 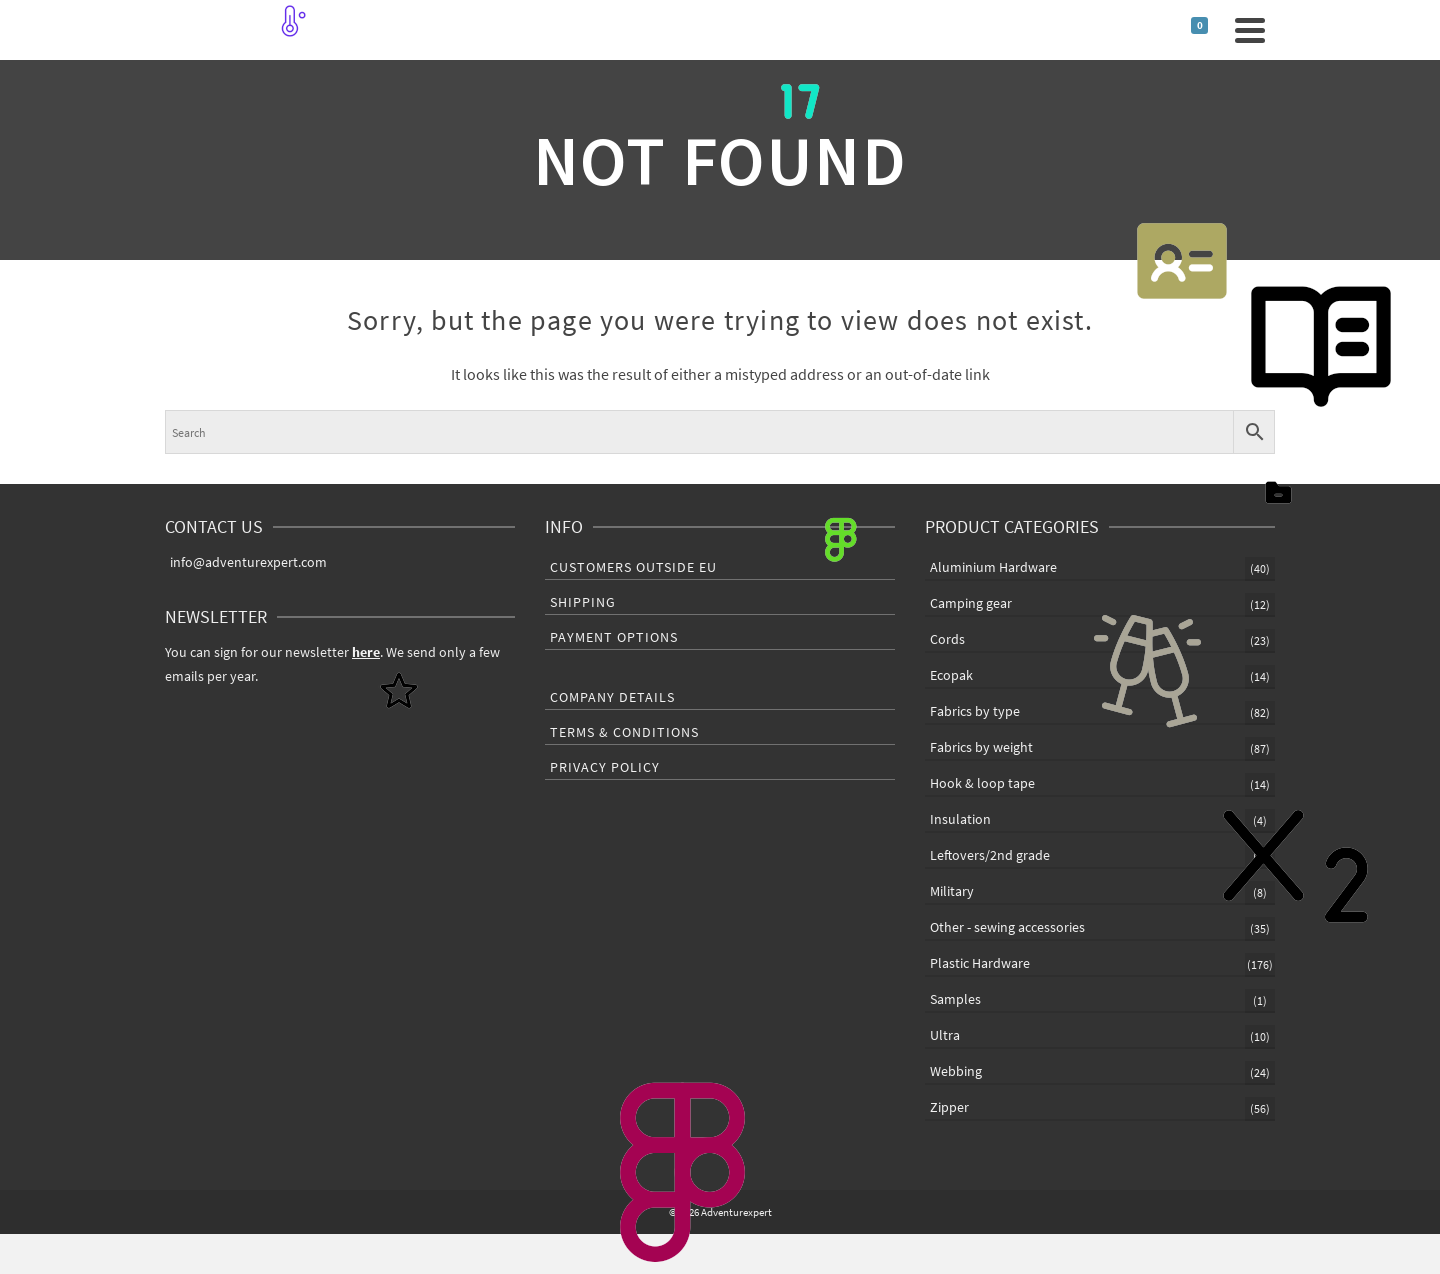 What do you see at coordinates (798, 101) in the screenshot?
I see `indicates item number 17 in a list or sequence` at bounding box center [798, 101].